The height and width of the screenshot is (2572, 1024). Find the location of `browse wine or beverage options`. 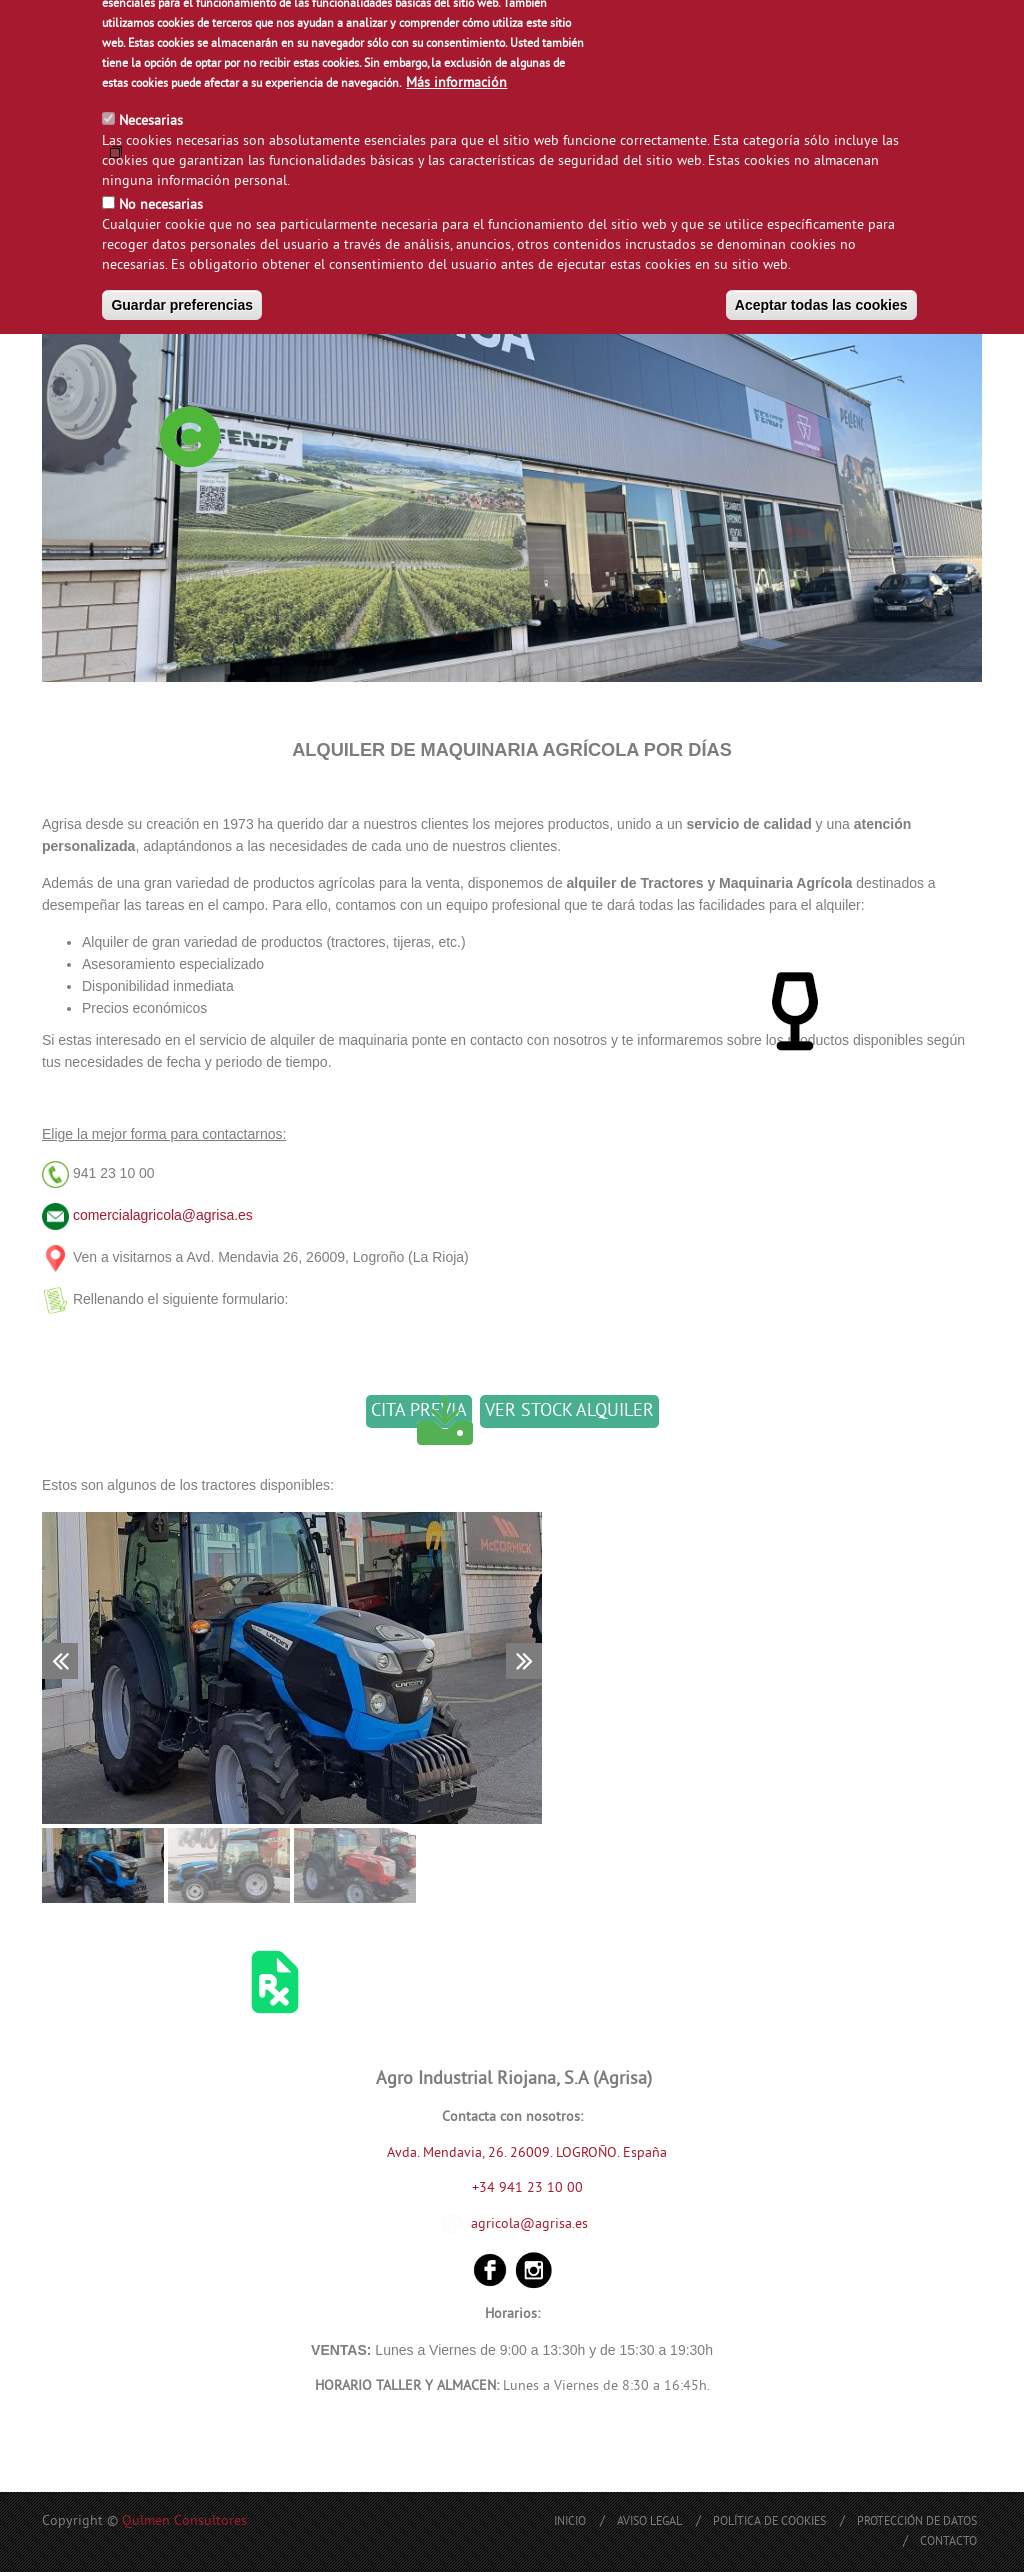

browse wine or beverage options is located at coordinates (795, 1009).